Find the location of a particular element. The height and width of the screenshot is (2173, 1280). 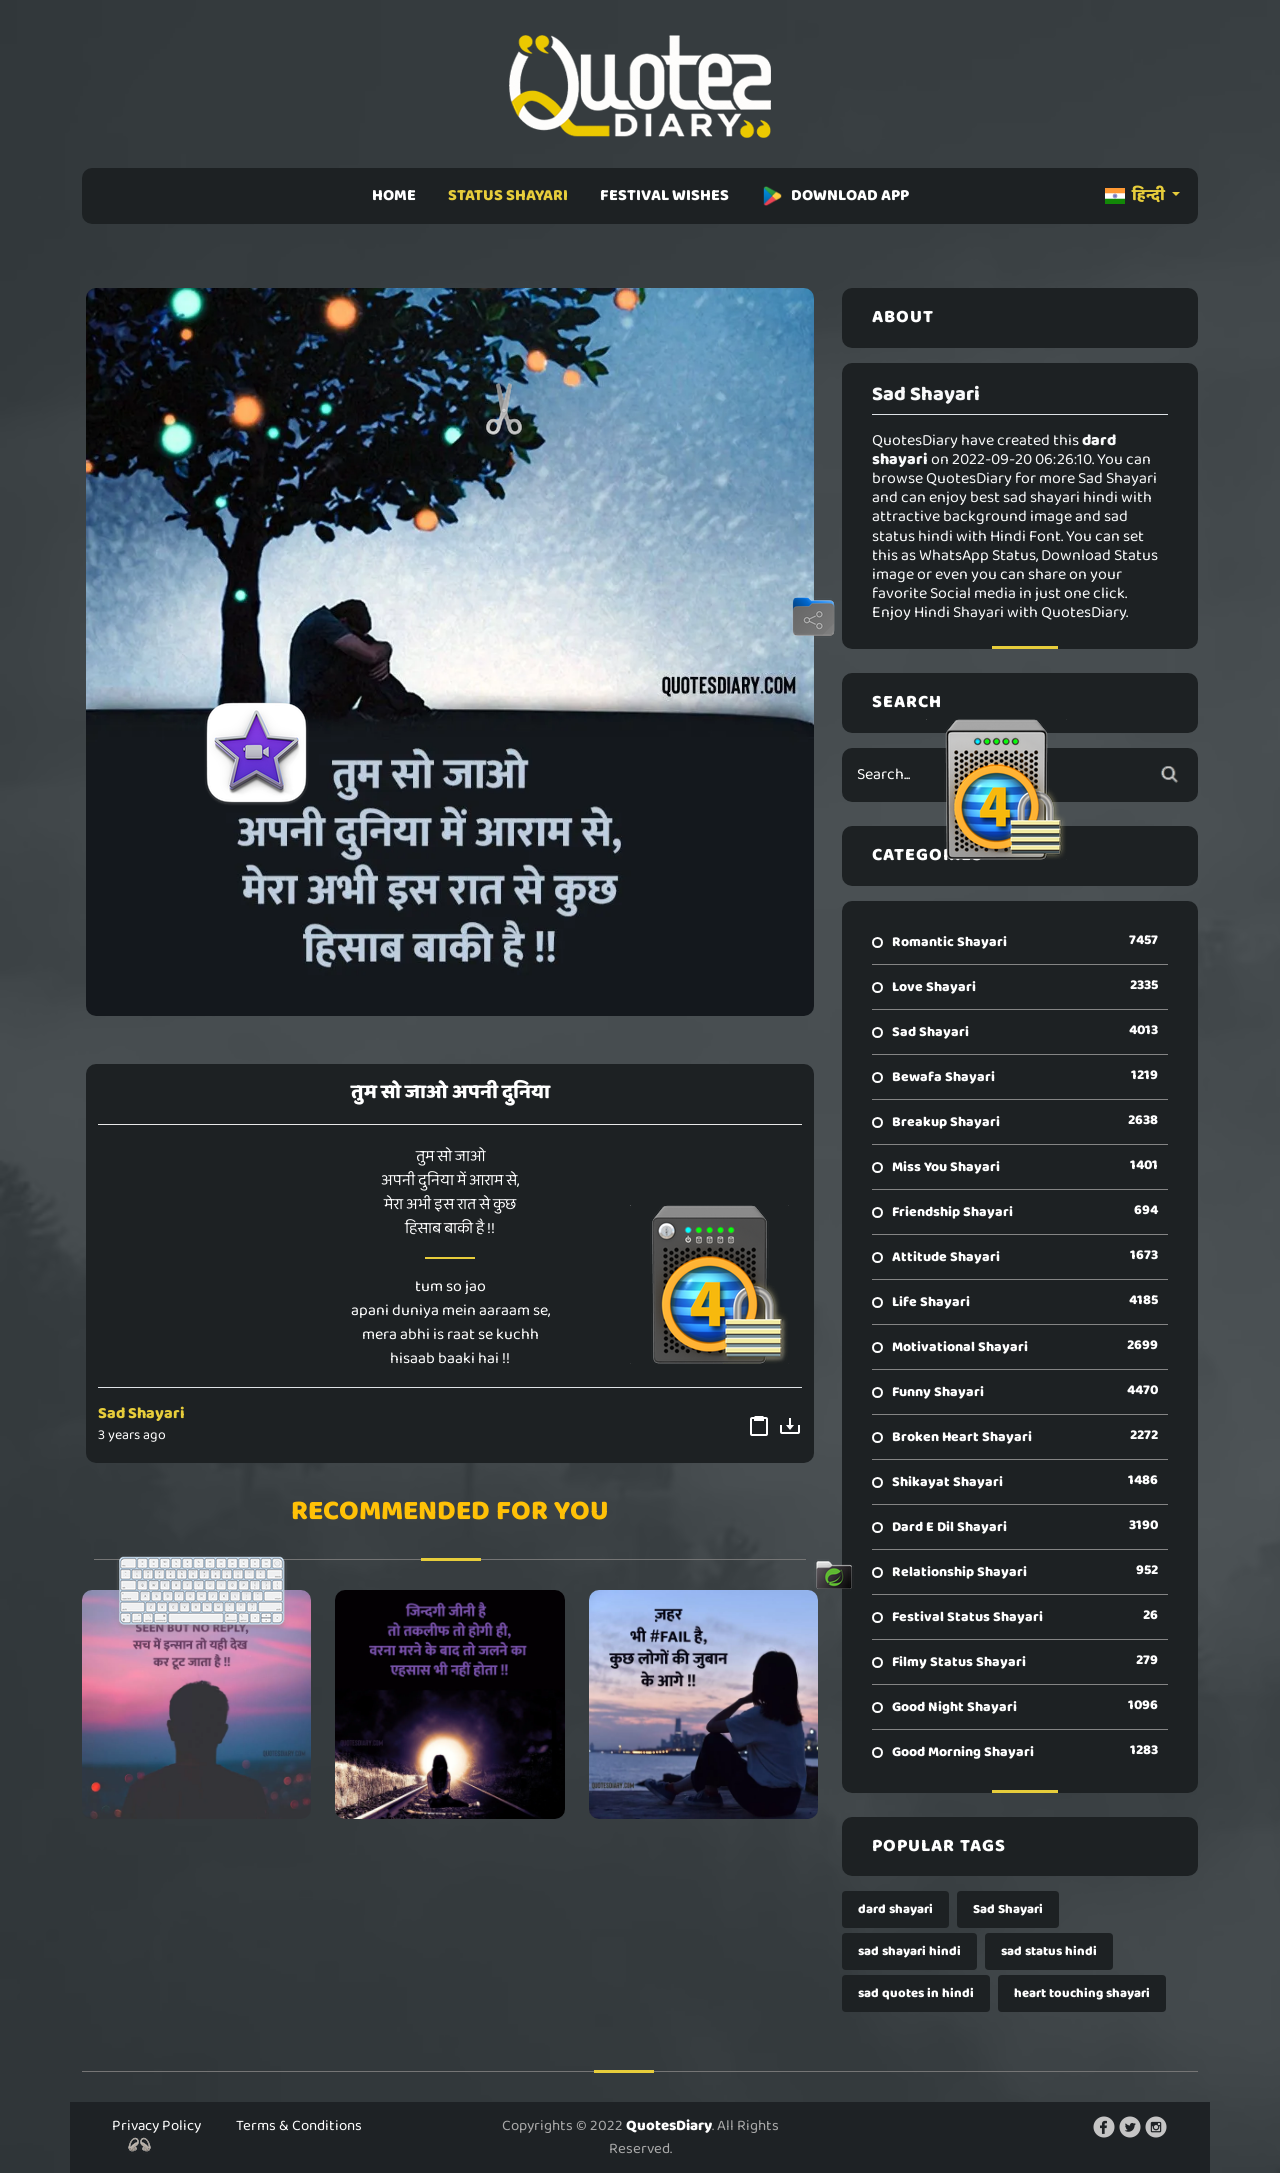

cut selected content to clipboard is located at coordinates (504, 409).